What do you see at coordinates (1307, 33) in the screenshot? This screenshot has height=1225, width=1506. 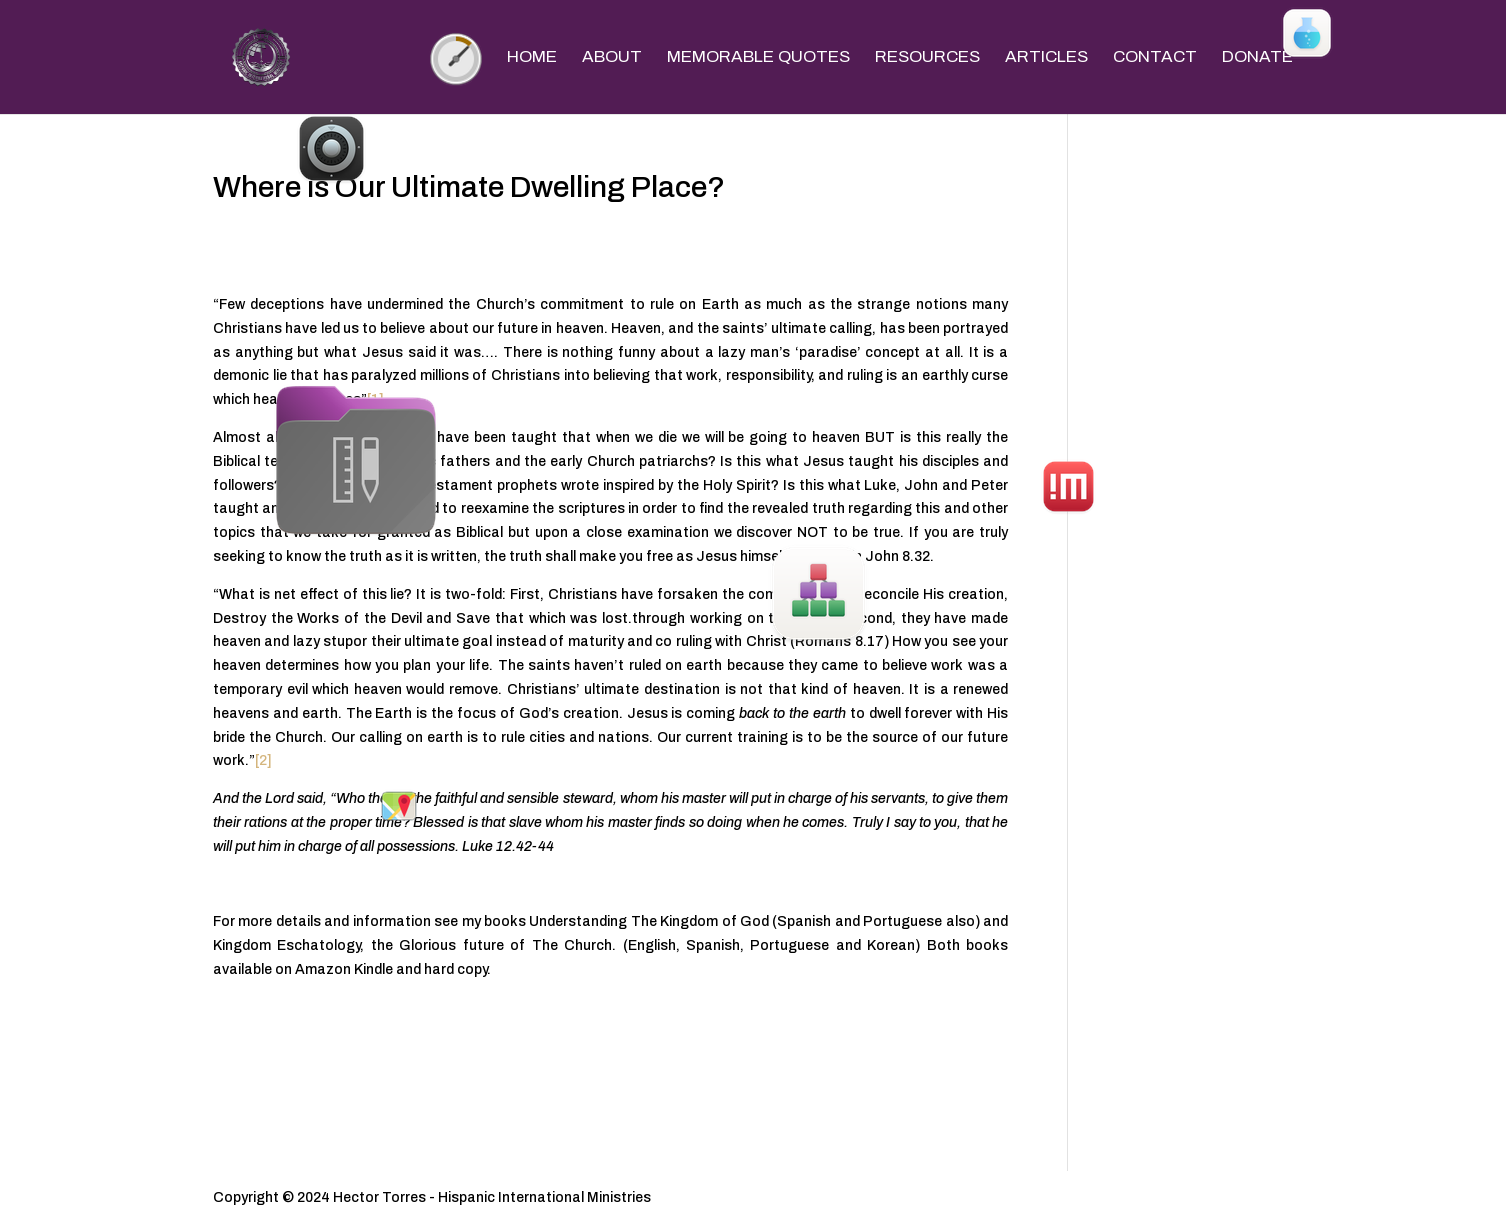 I see `open fluid app for creating site-specific browsers` at bounding box center [1307, 33].